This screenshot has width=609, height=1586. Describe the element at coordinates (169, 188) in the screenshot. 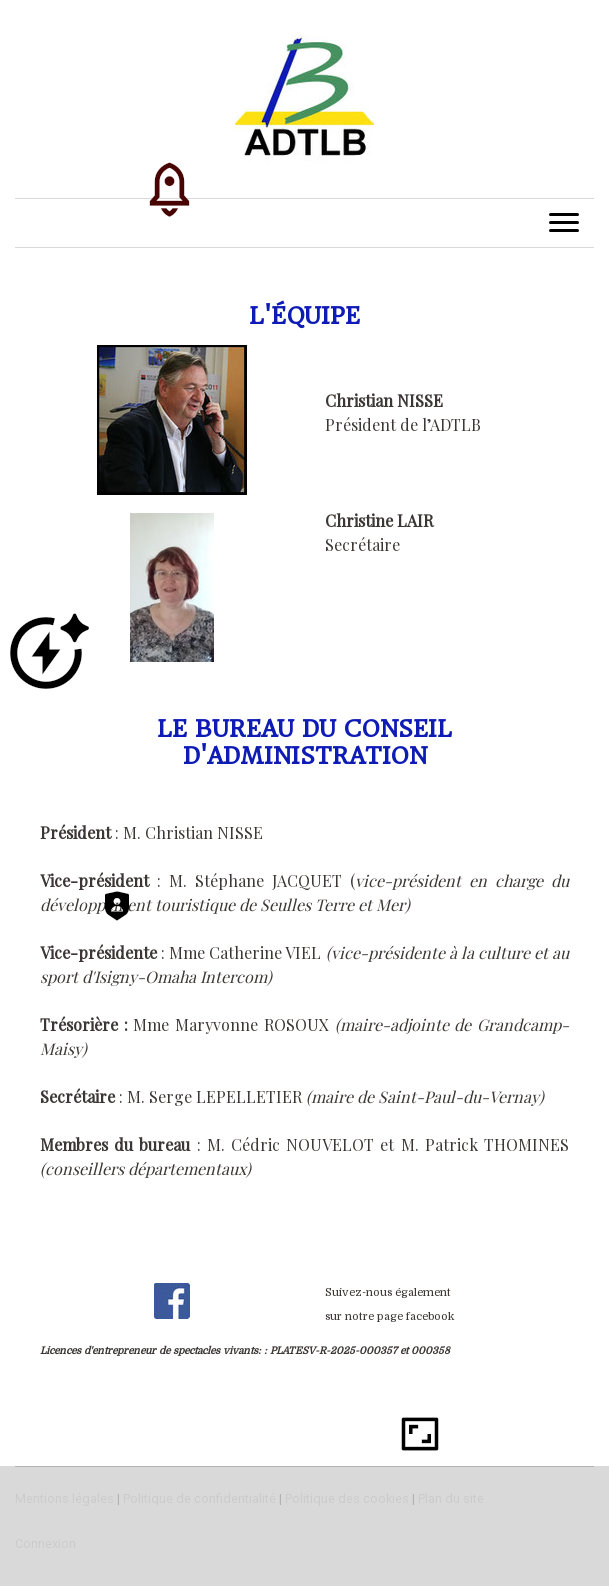

I see `launch or deploy an application` at that location.